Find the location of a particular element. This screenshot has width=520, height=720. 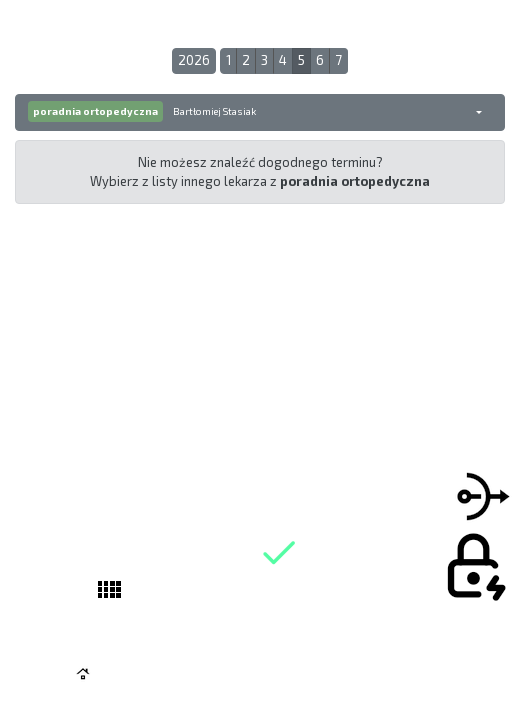

access roofing or home improvement services is located at coordinates (83, 674).